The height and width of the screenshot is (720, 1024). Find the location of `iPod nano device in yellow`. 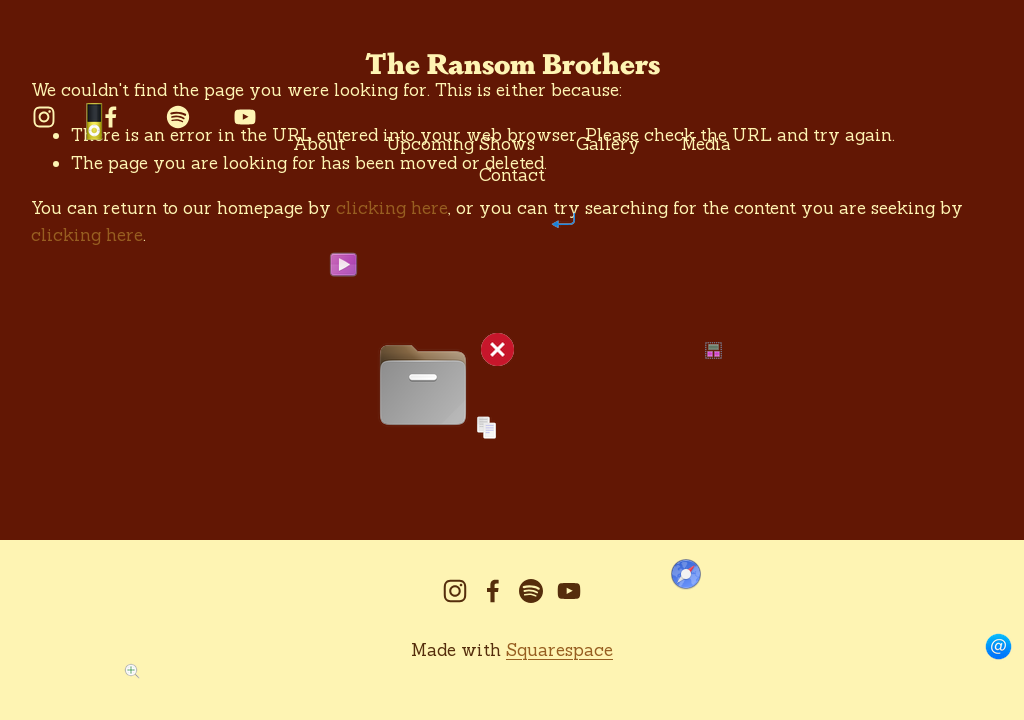

iPod nano device in yellow is located at coordinates (94, 122).